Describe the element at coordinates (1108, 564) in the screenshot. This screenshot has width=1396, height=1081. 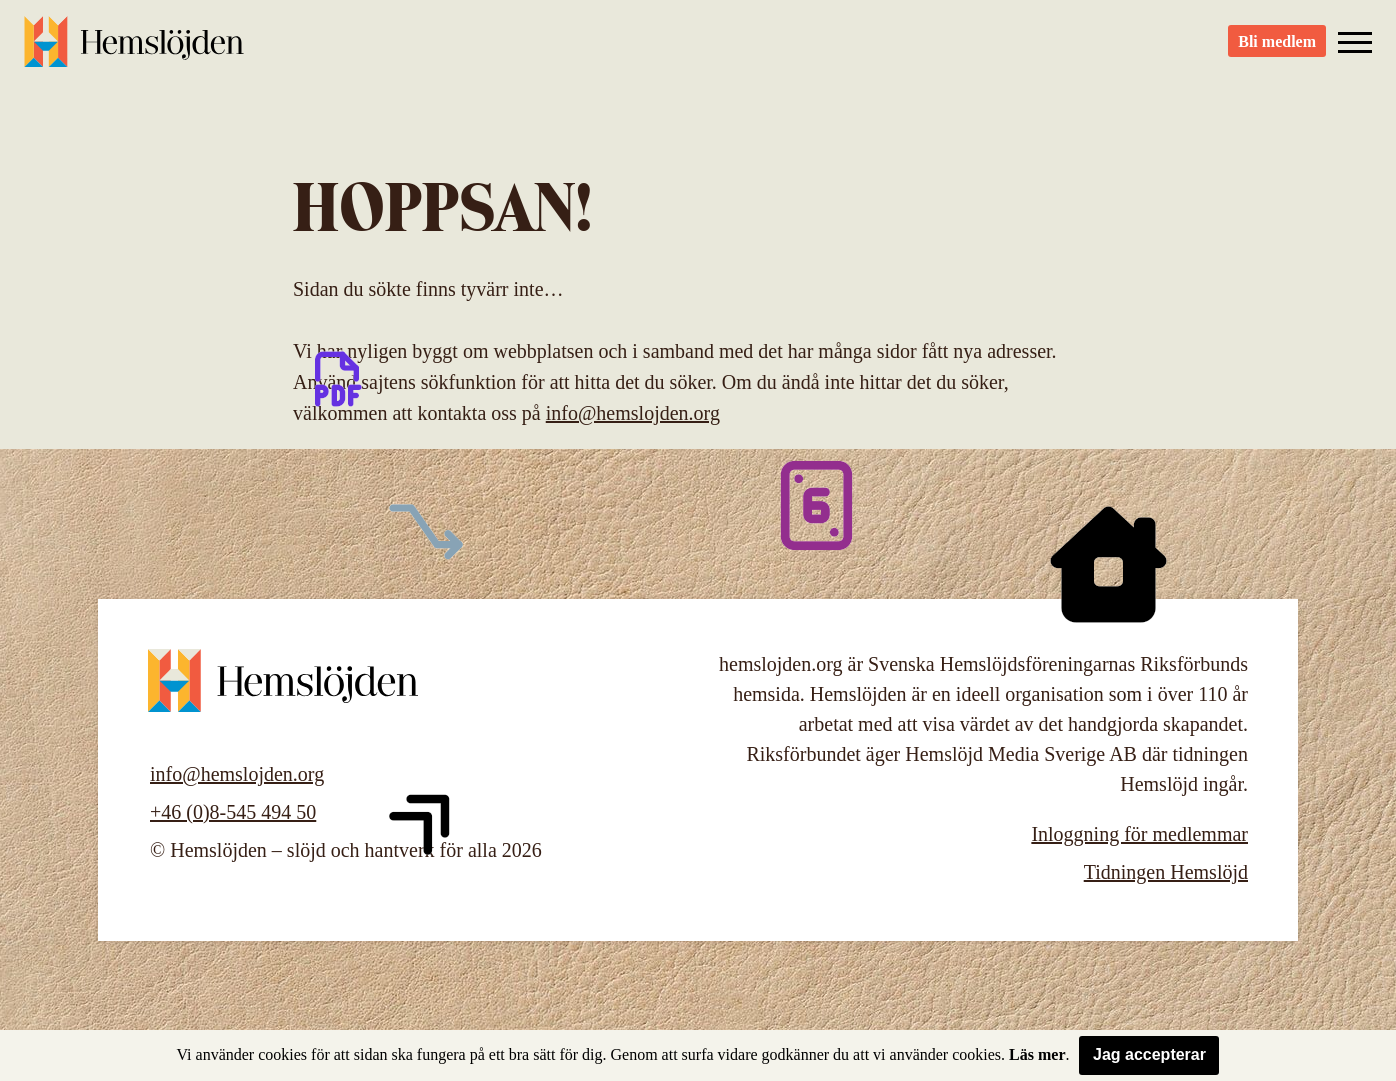
I see `navigate to home screen` at that location.